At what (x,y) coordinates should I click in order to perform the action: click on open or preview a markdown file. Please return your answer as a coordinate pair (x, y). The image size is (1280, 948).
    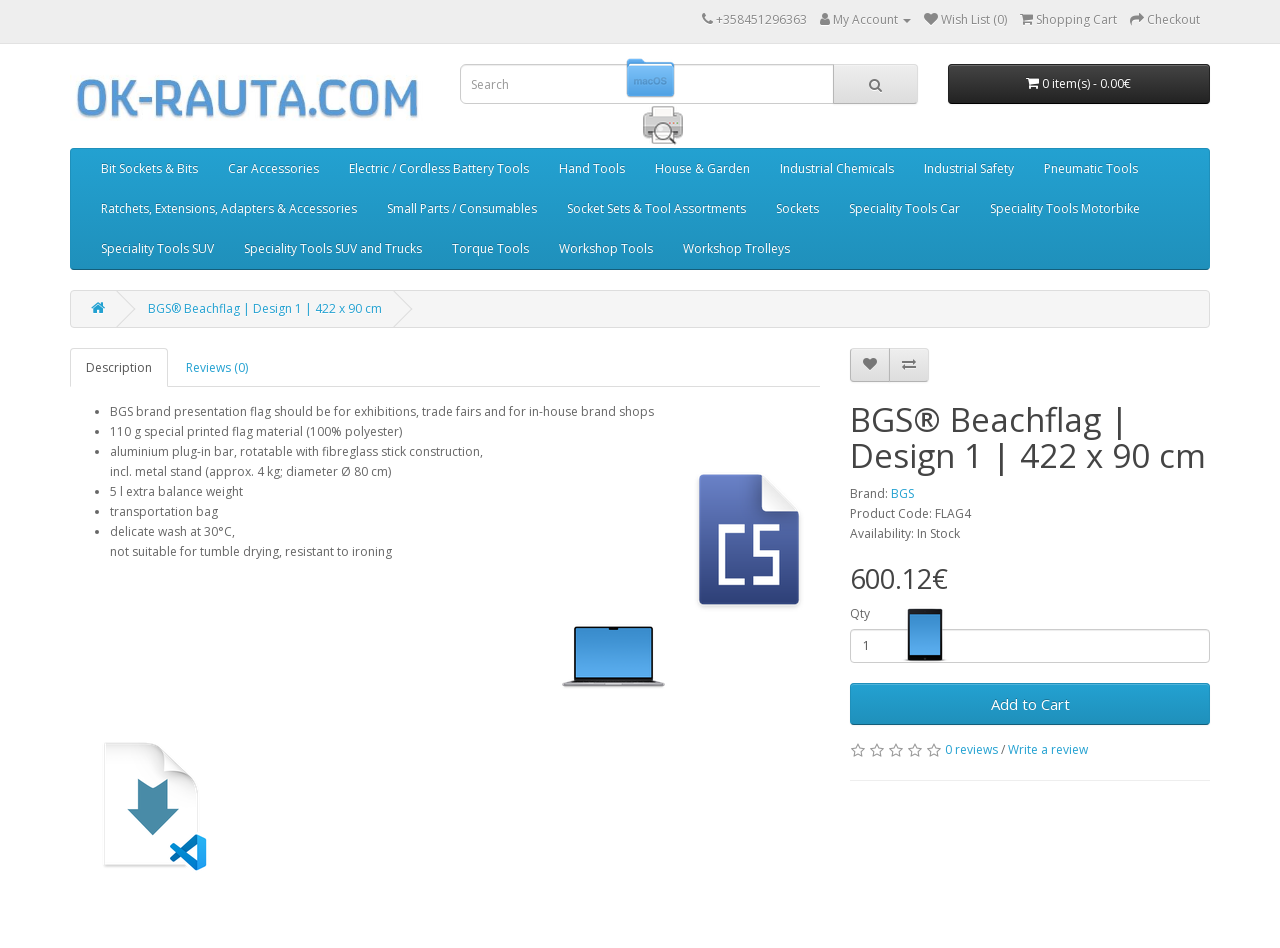
    Looking at the image, I should click on (151, 807).